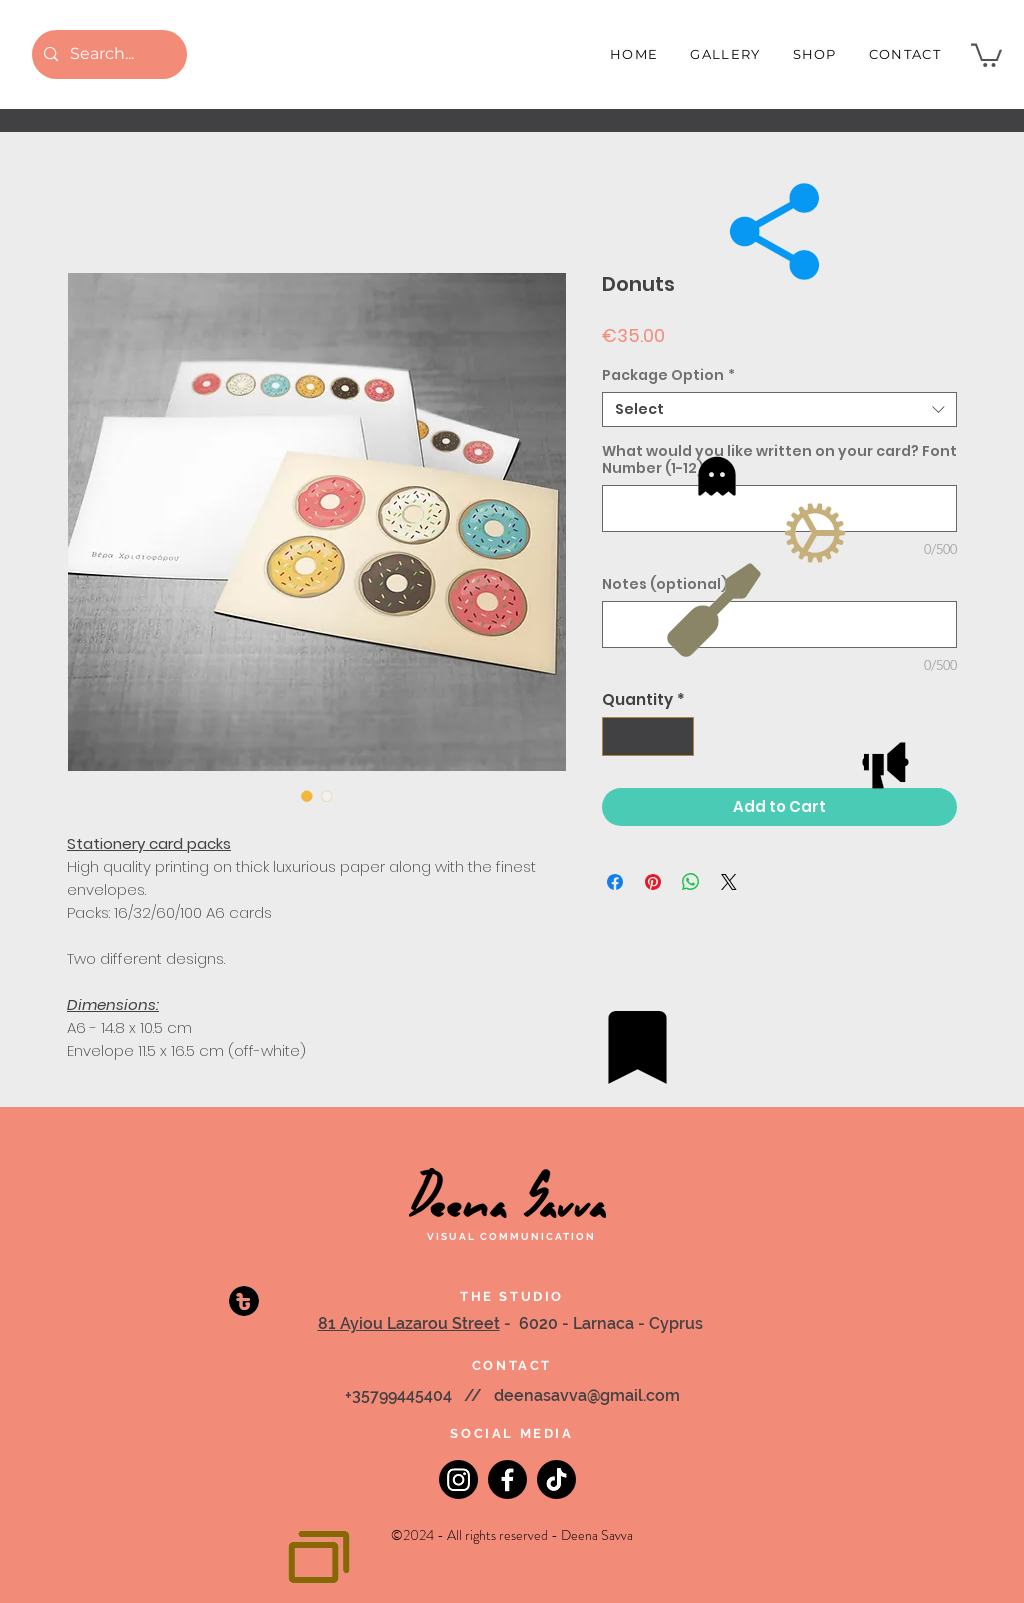  Describe the element at coordinates (319, 1557) in the screenshot. I see `view stacked cards or layers` at that location.